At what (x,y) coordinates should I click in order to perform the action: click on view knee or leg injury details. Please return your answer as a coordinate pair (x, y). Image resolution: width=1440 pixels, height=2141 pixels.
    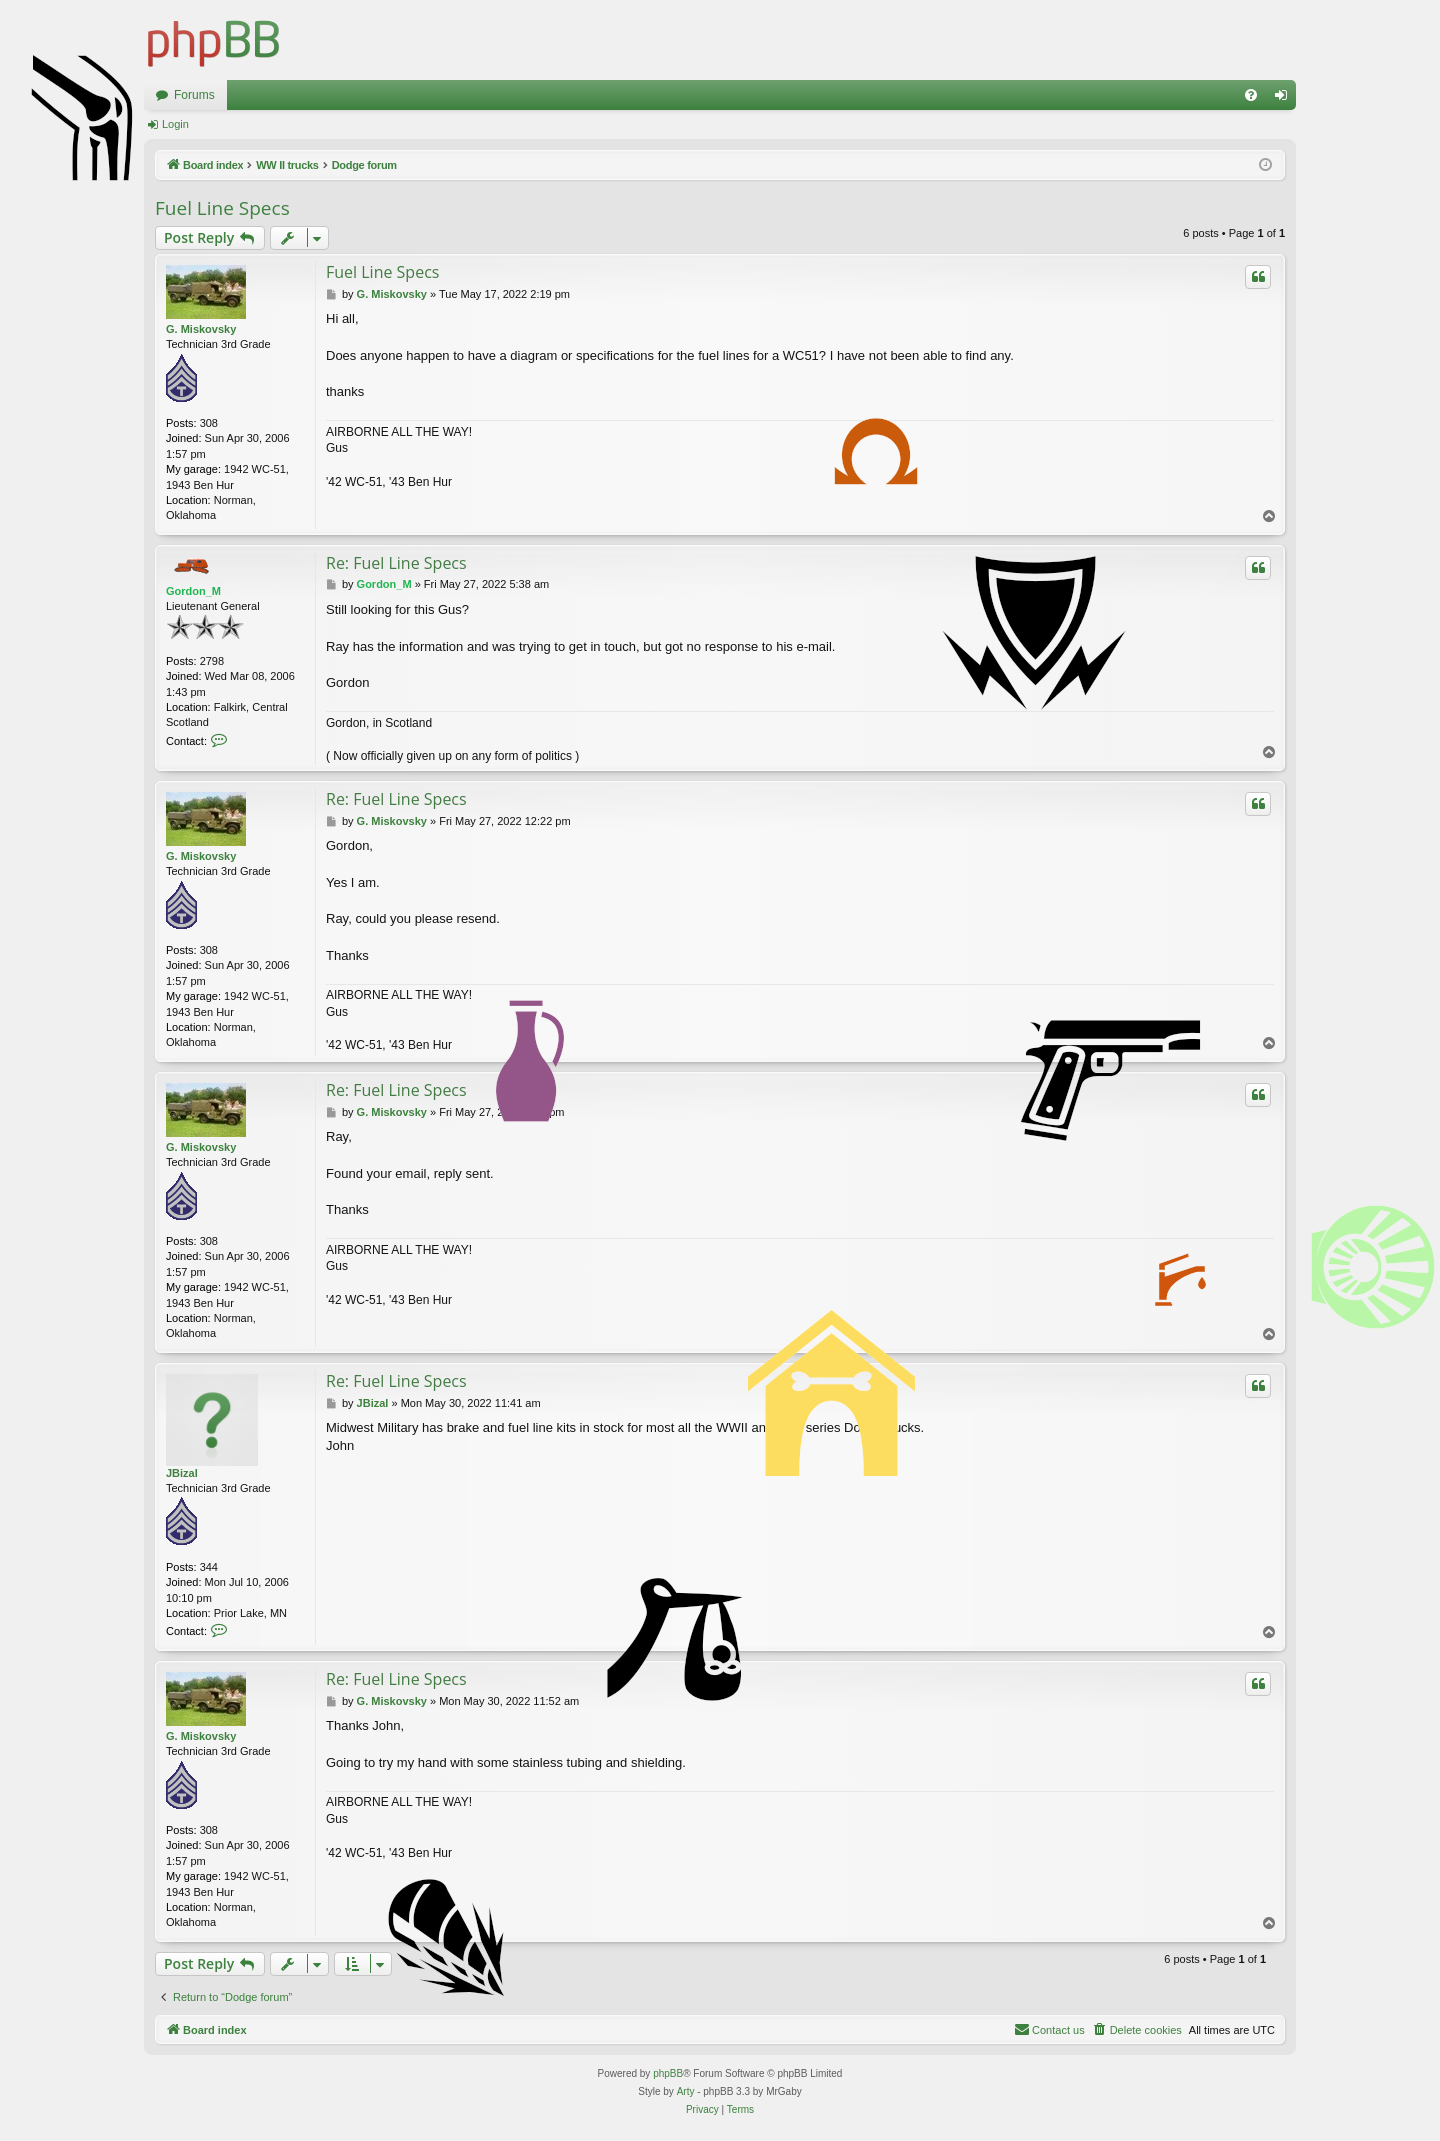
    Looking at the image, I should click on (94, 118).